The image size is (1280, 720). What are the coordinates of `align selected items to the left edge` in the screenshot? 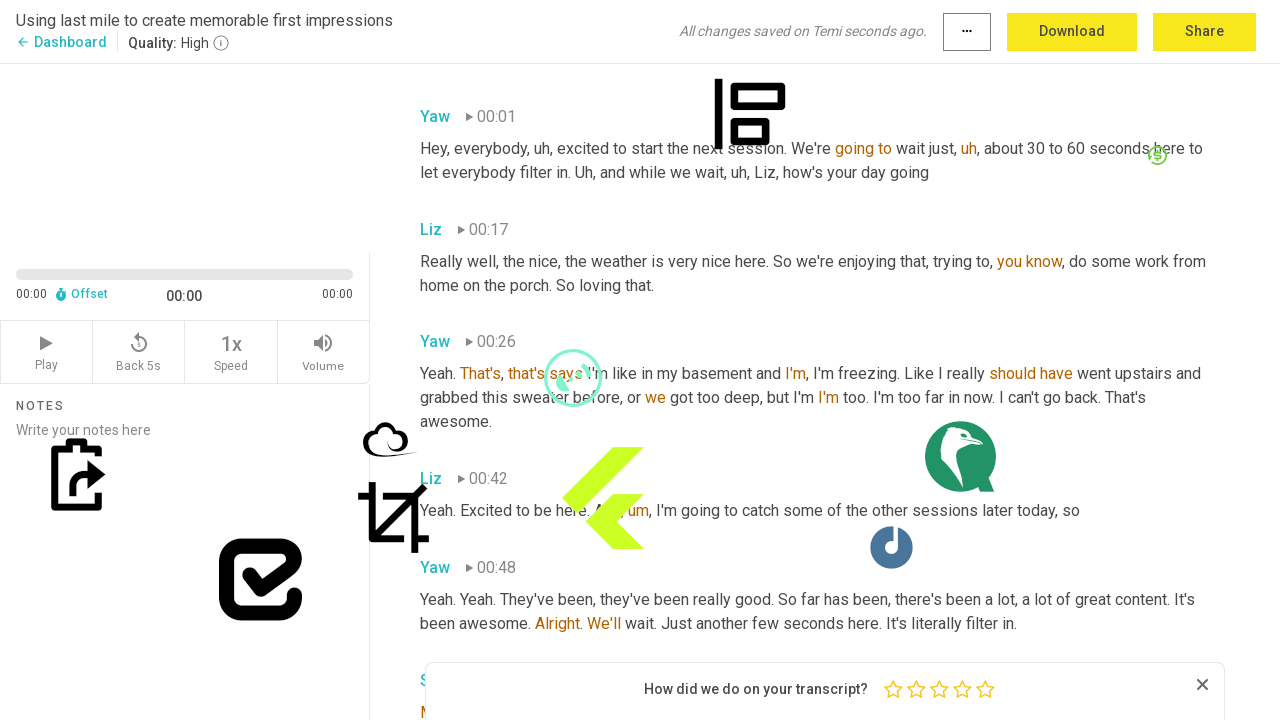 It's located at (750, 114).